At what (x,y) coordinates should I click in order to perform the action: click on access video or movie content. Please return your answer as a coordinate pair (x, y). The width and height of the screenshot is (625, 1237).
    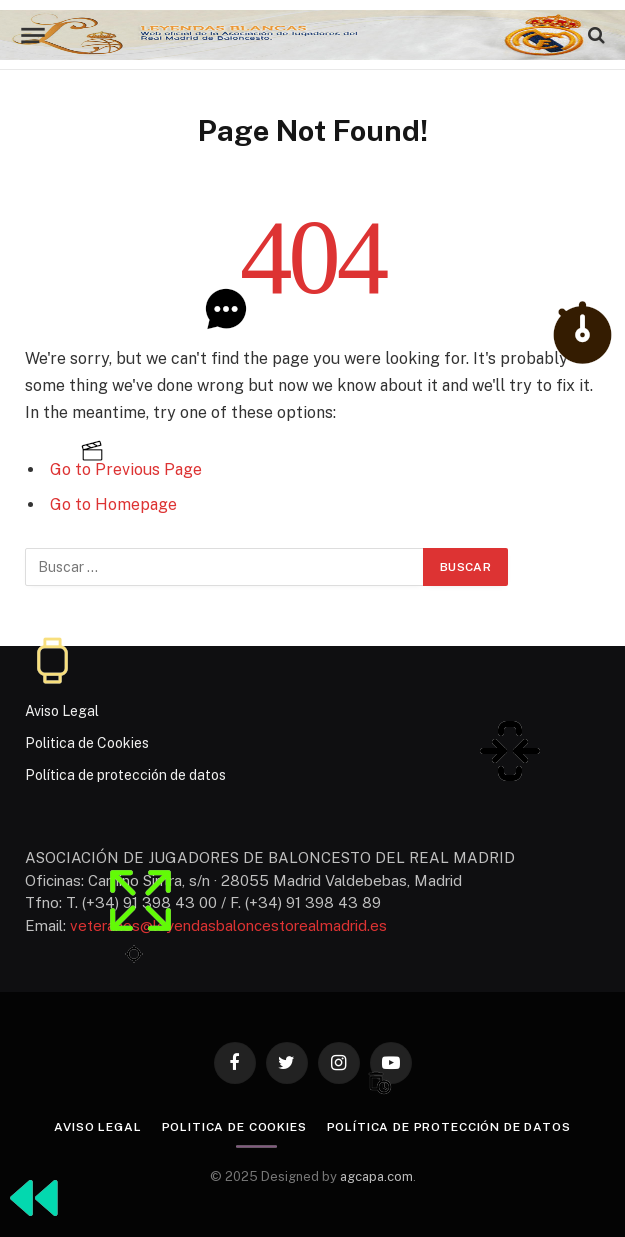
    Looking at the image, I should click on (92, 451).